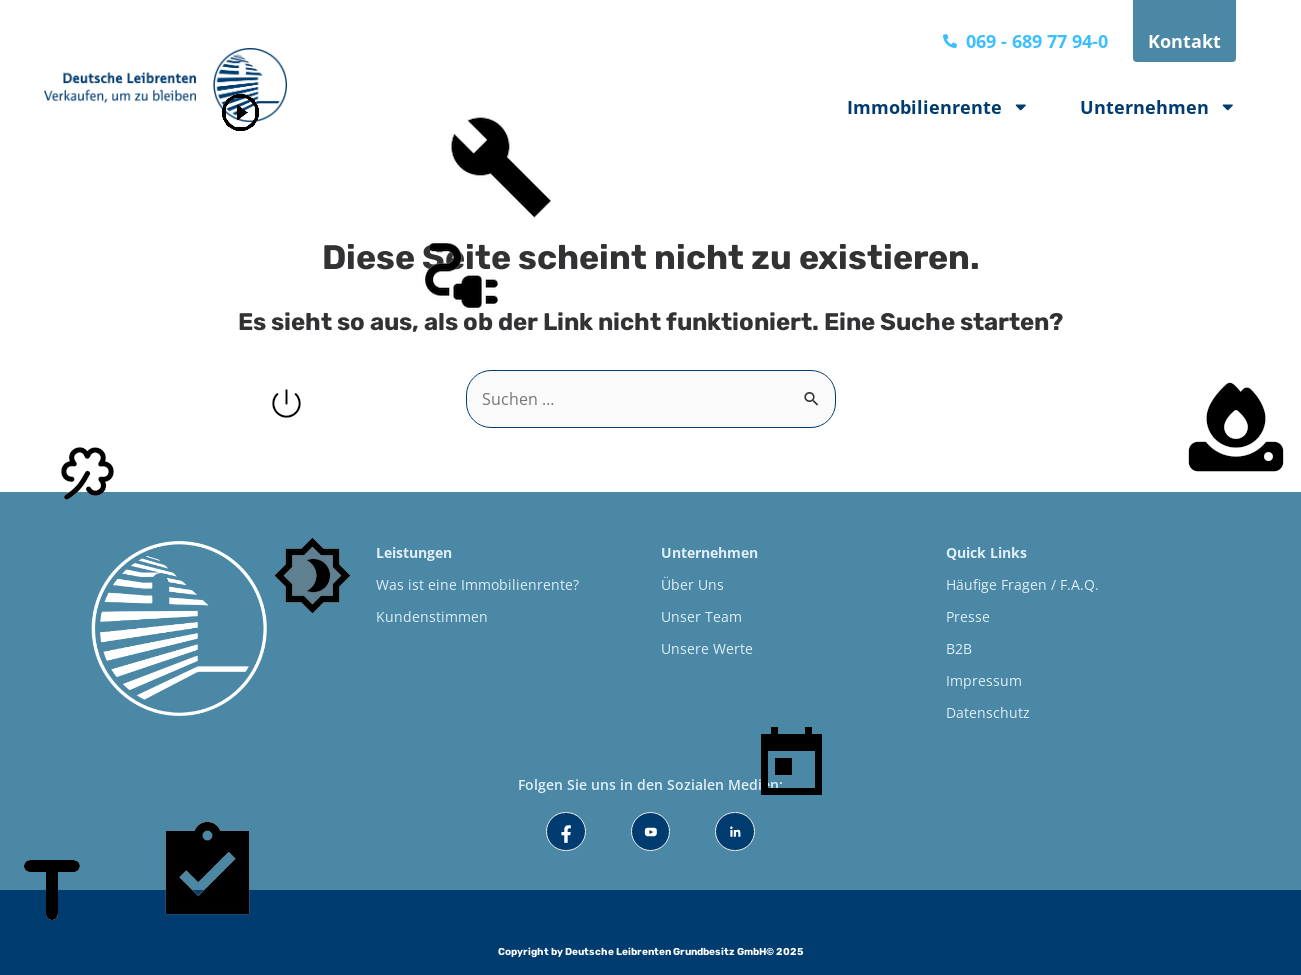 The height and width of the screenshot is (975, 1301). What do you see at coordinates (87, 473) in the screenshot?
I see `indicates a michelin green star rating for sustainable restaurants` at bounding box center [87, 473].